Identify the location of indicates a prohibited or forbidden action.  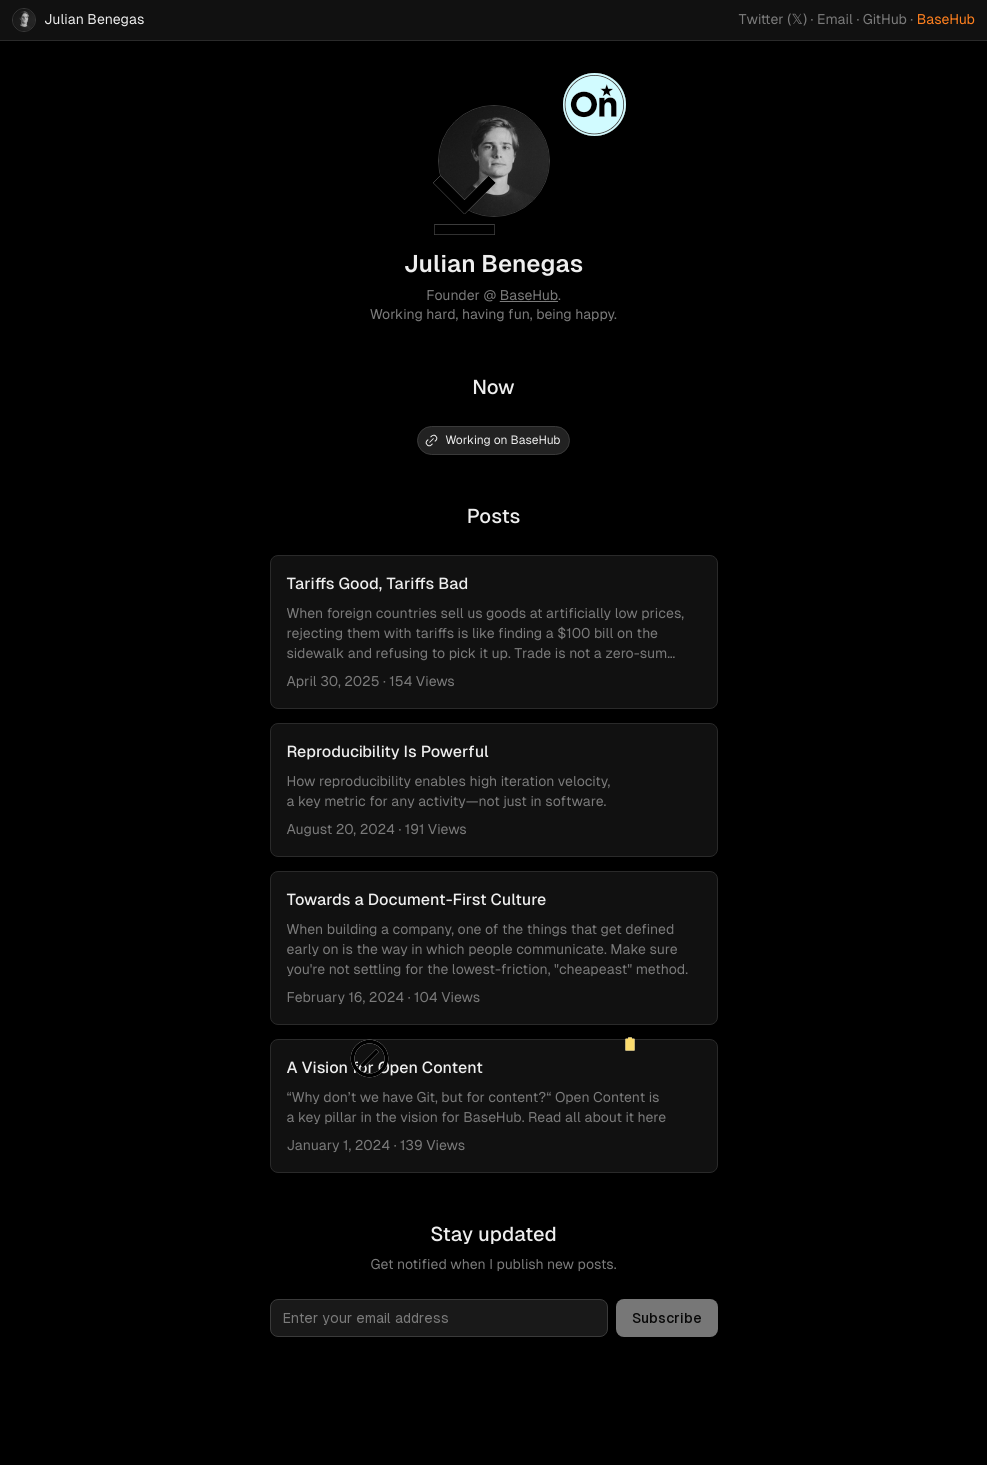
(369, 1058).